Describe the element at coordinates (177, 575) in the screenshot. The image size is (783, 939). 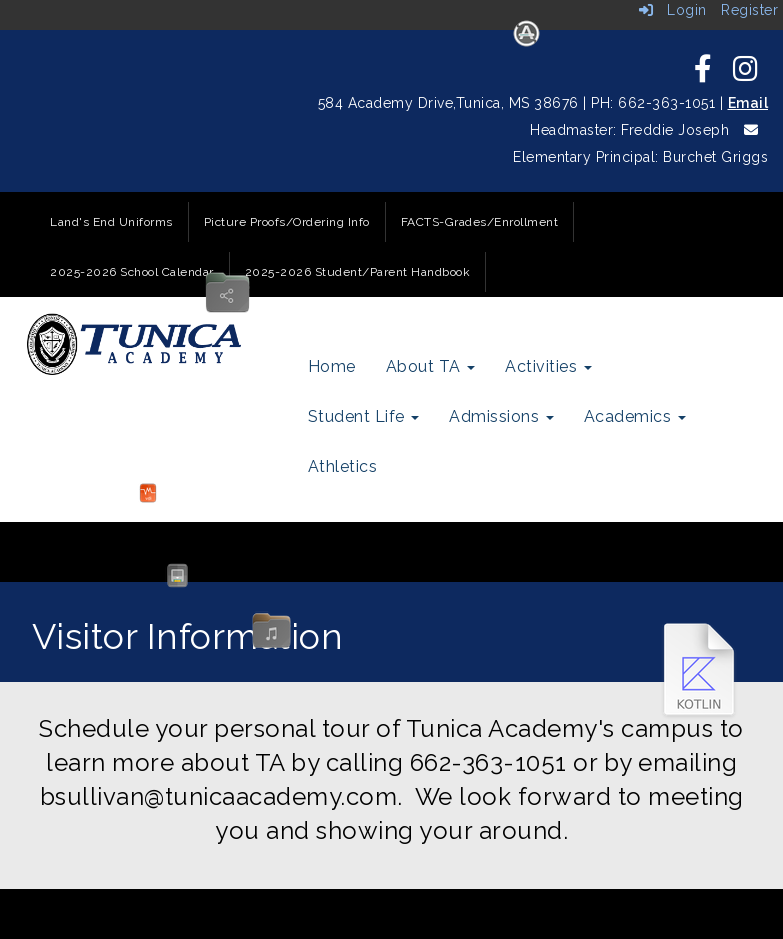
I see `nintendo ds rom file` at that location.